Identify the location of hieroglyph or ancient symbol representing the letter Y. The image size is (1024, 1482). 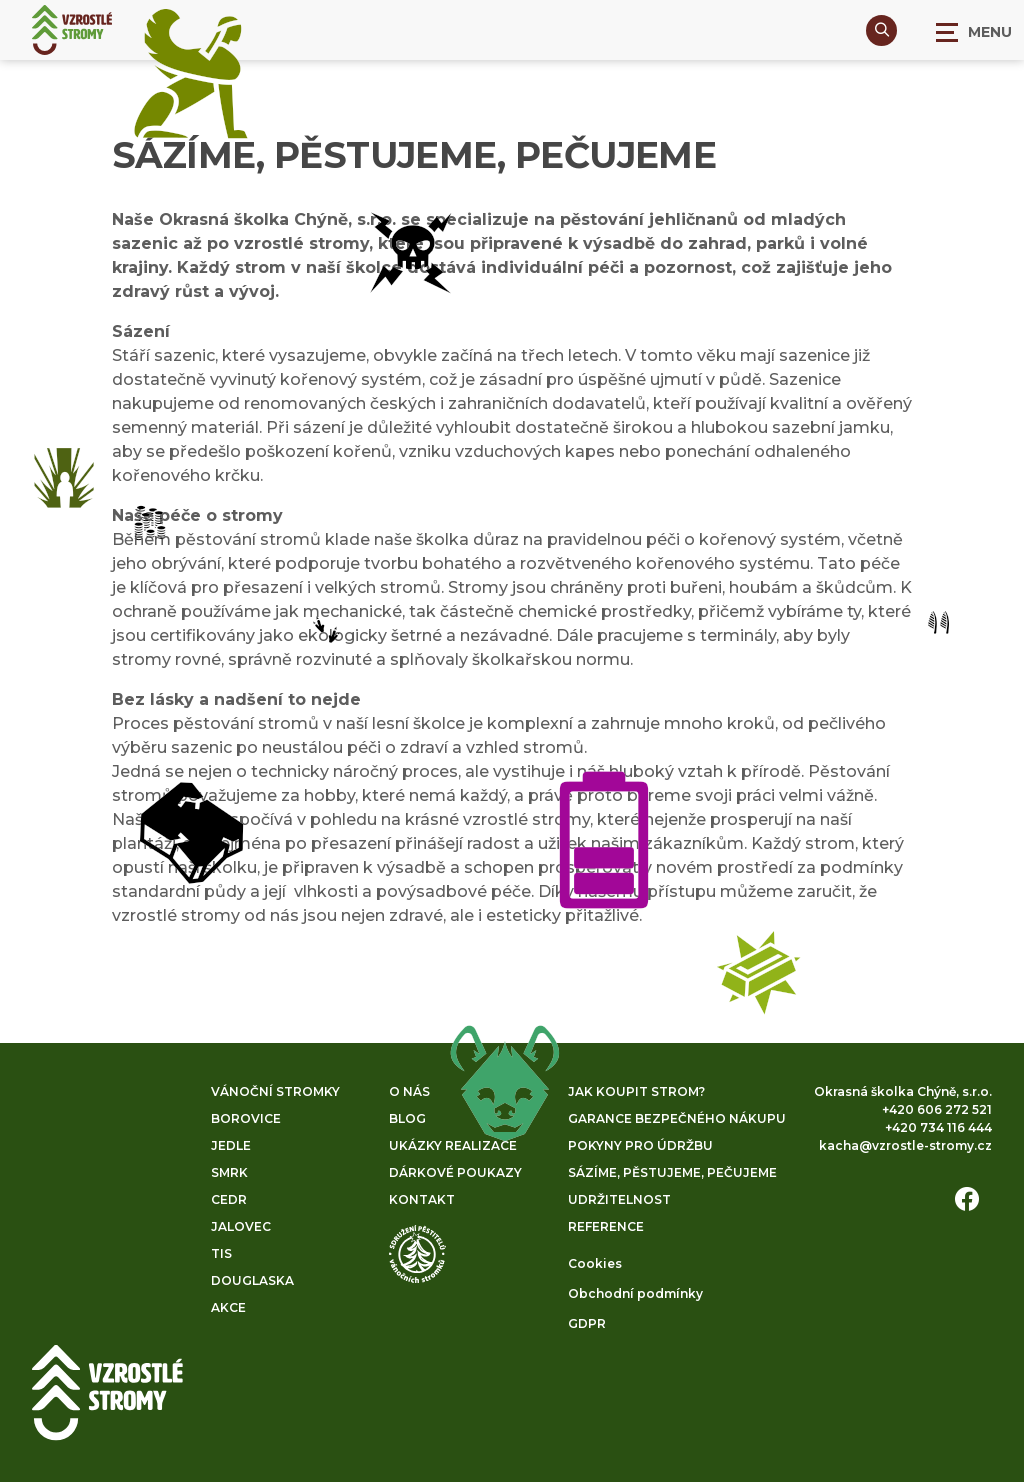
(938, 622).